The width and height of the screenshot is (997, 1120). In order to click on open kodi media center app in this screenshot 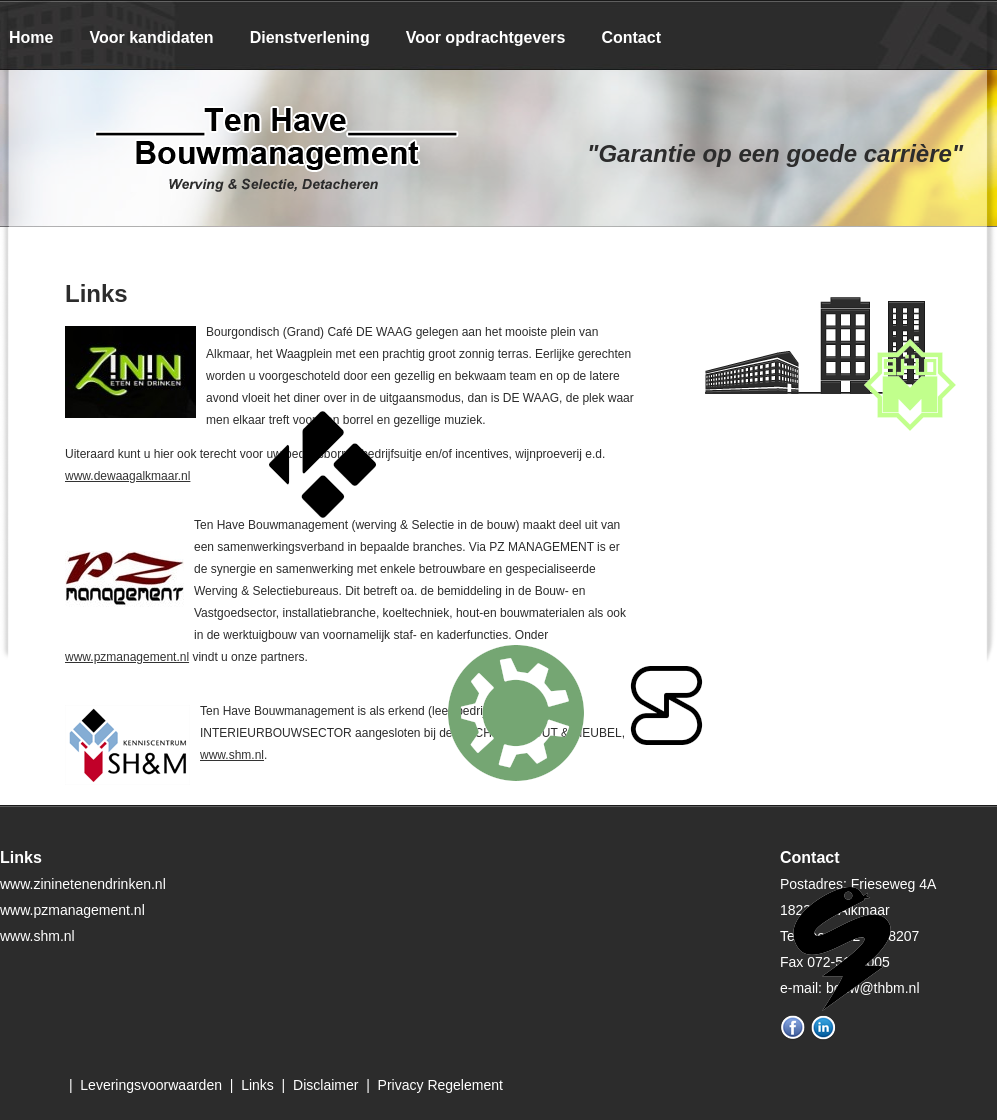, I will do `click(322, 464)`.